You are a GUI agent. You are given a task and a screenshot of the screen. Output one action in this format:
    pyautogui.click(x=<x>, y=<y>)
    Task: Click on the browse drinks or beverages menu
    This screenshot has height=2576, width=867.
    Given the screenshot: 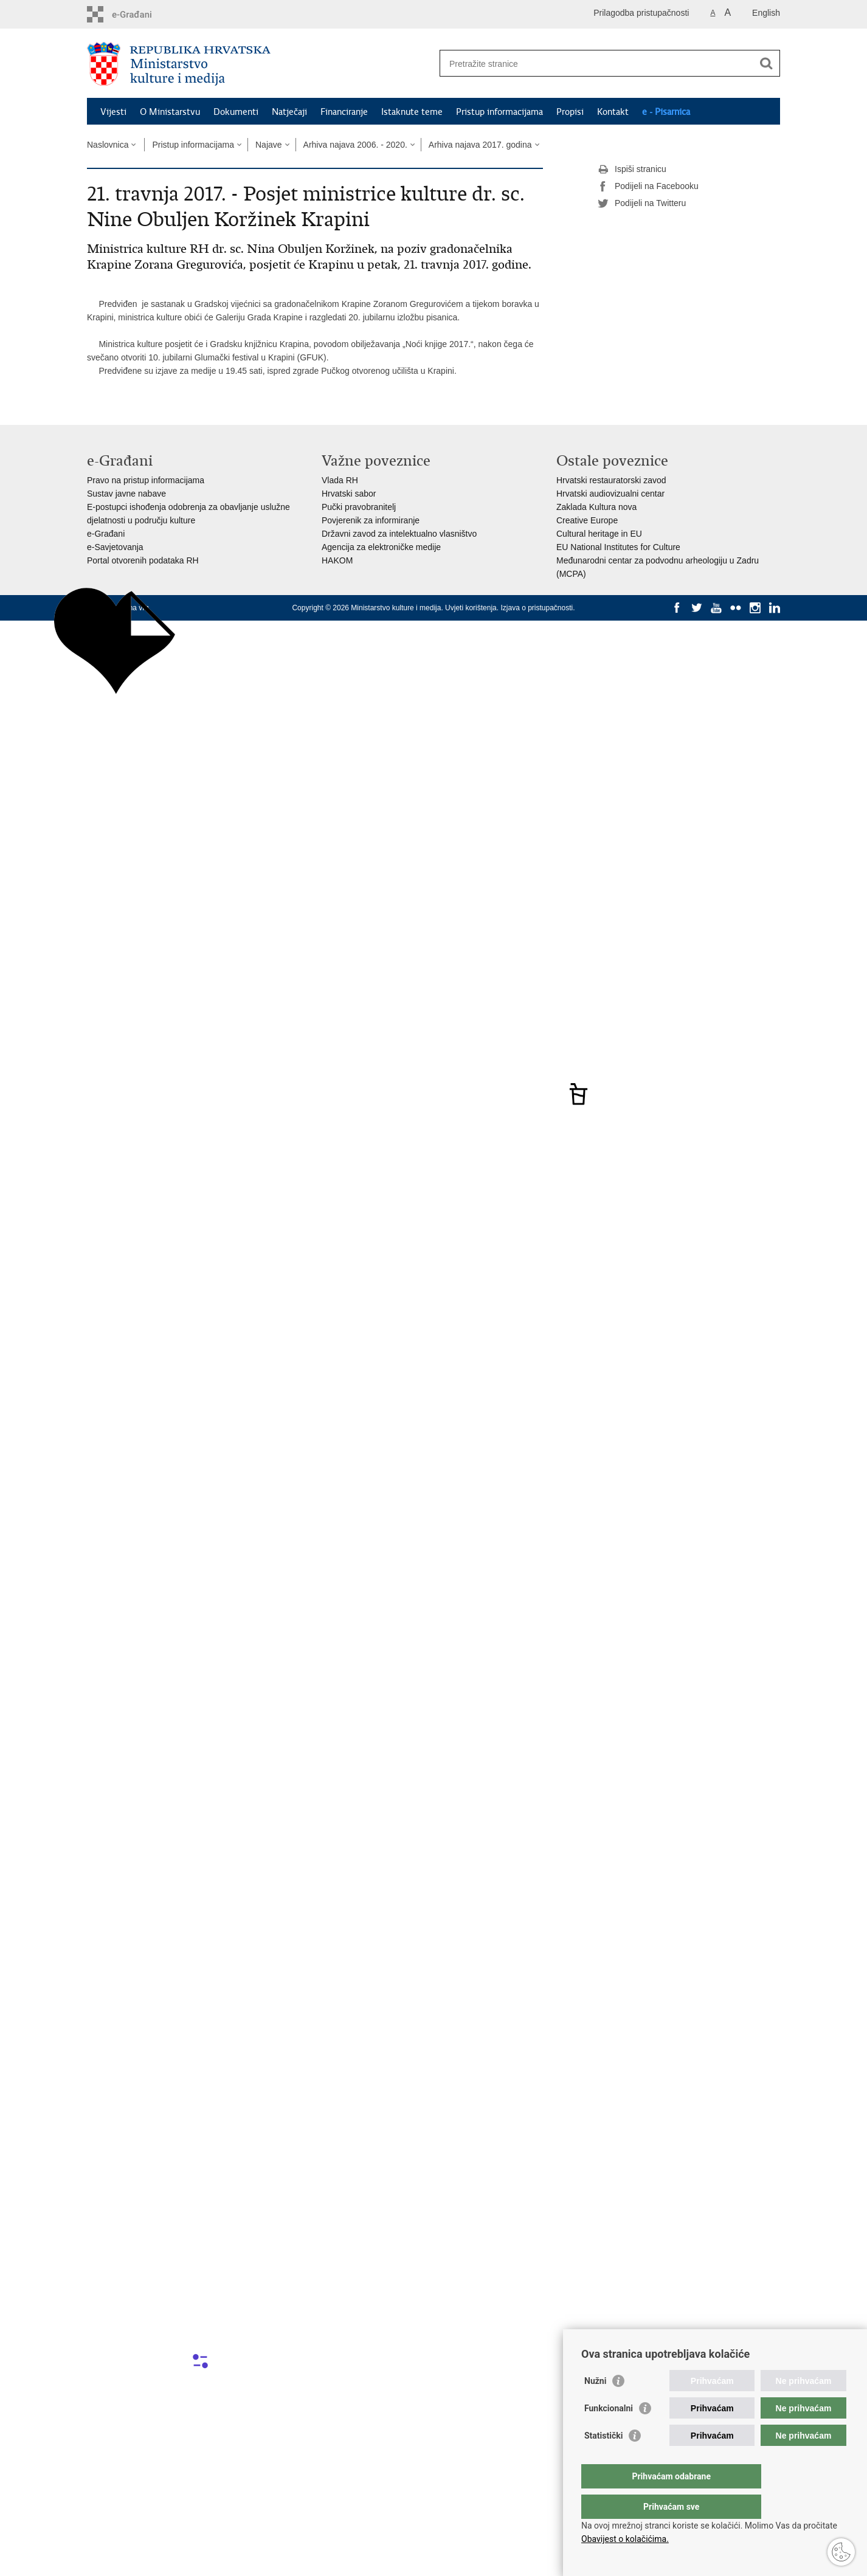 What is the action you would take?
    pyautogui.click(x=578, y=1095)
    